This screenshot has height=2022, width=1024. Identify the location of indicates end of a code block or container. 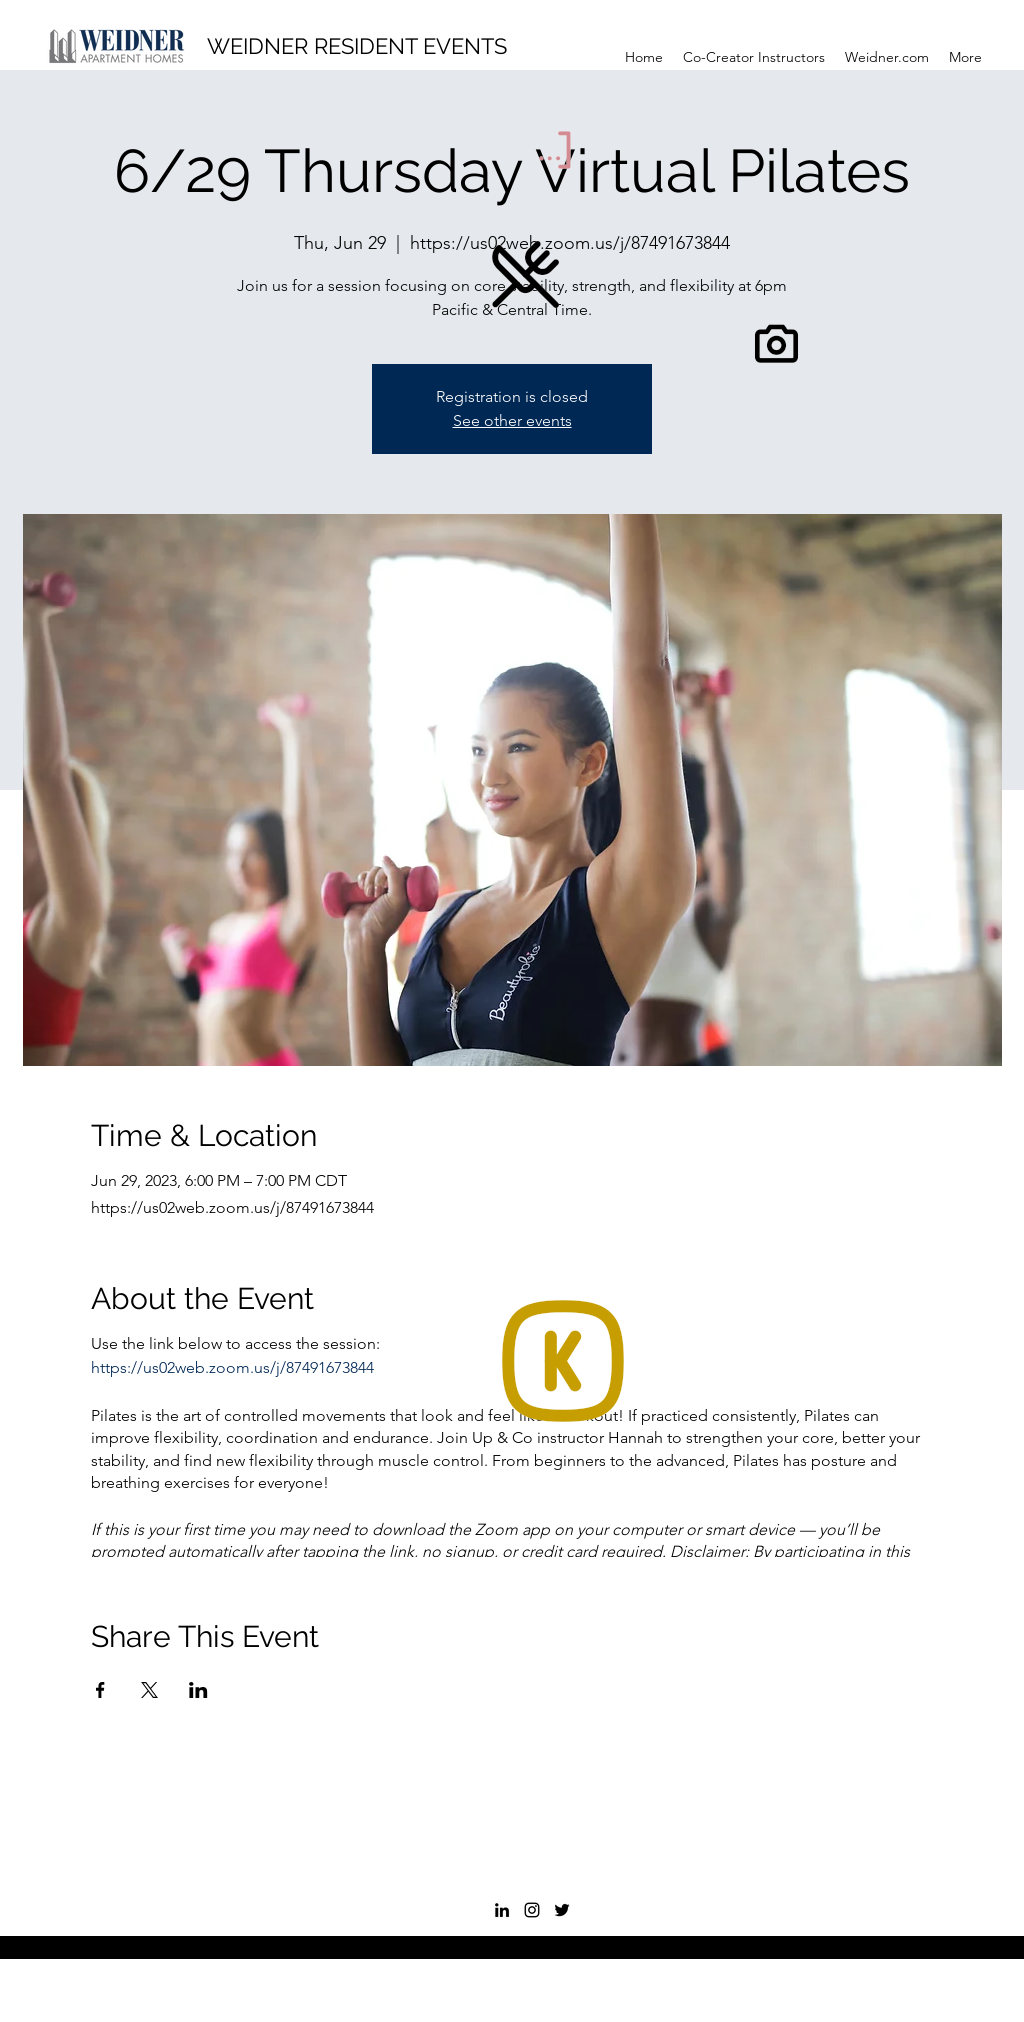
(556, 150).